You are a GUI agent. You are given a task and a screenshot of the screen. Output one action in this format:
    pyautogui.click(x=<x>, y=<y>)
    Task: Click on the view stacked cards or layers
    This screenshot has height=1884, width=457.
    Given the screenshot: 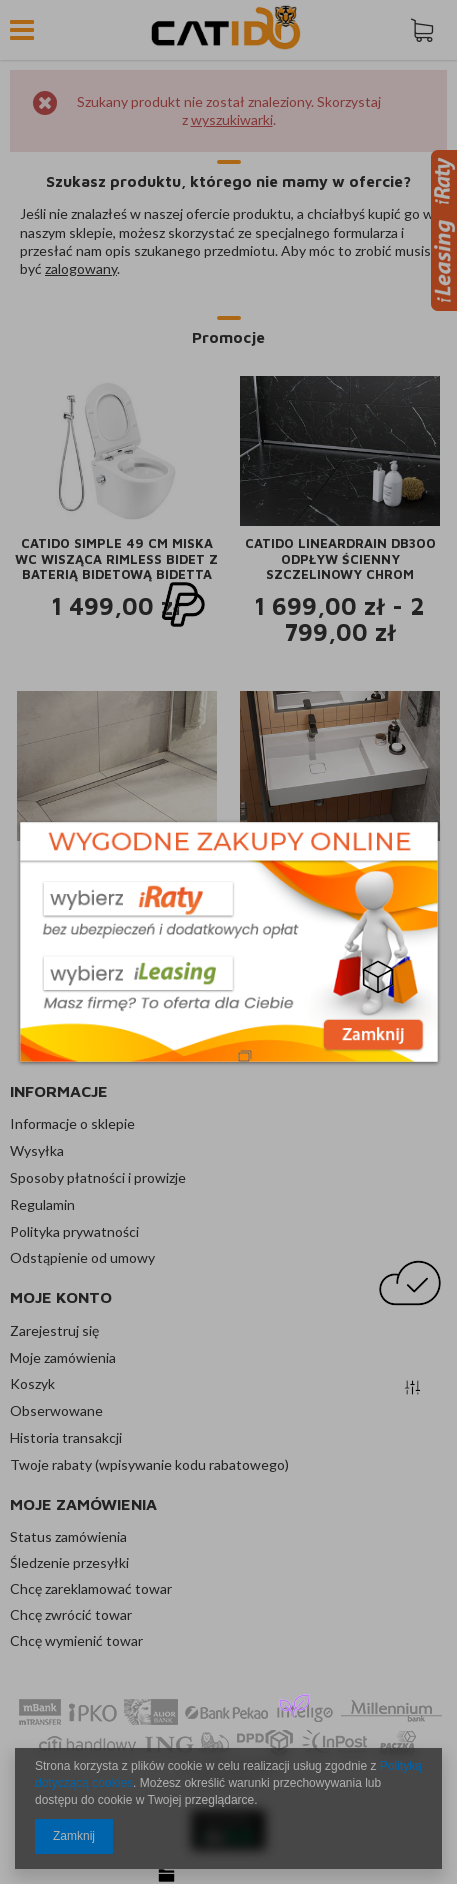 What is the action you would take?
    pyautogui.click(x=245, y=1056)
    